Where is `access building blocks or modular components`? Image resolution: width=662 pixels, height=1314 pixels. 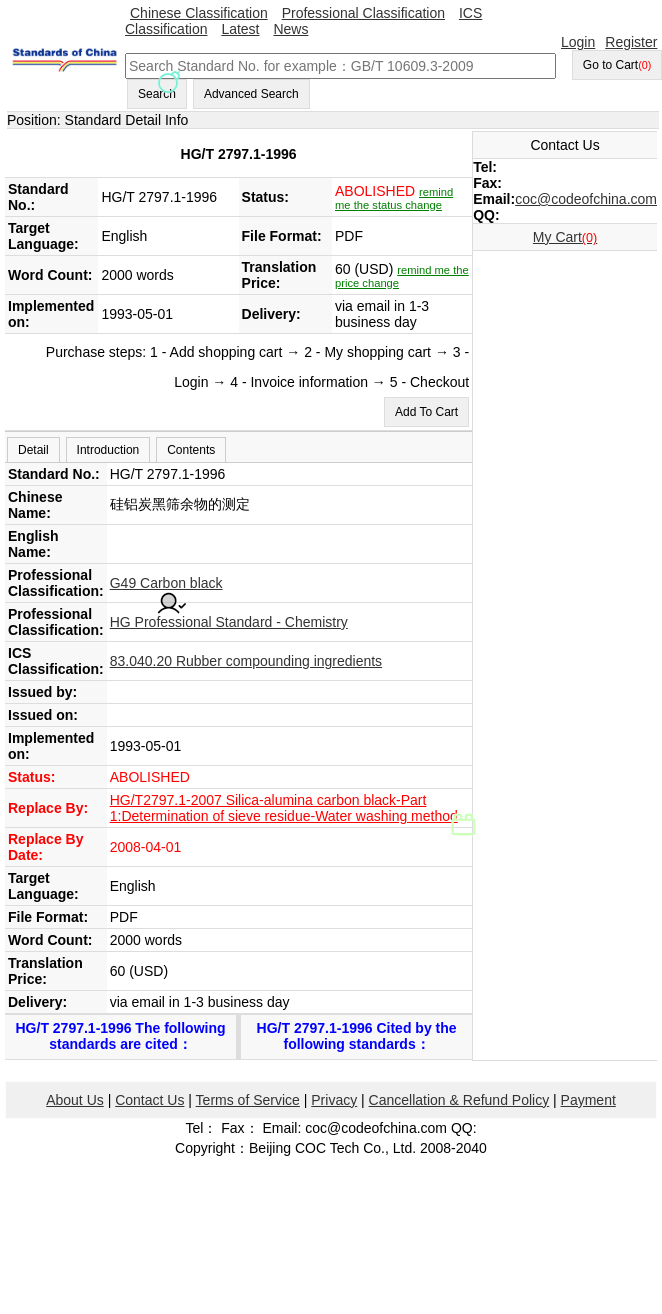
access building blocks or modular components is located at coordinates (463, 824).